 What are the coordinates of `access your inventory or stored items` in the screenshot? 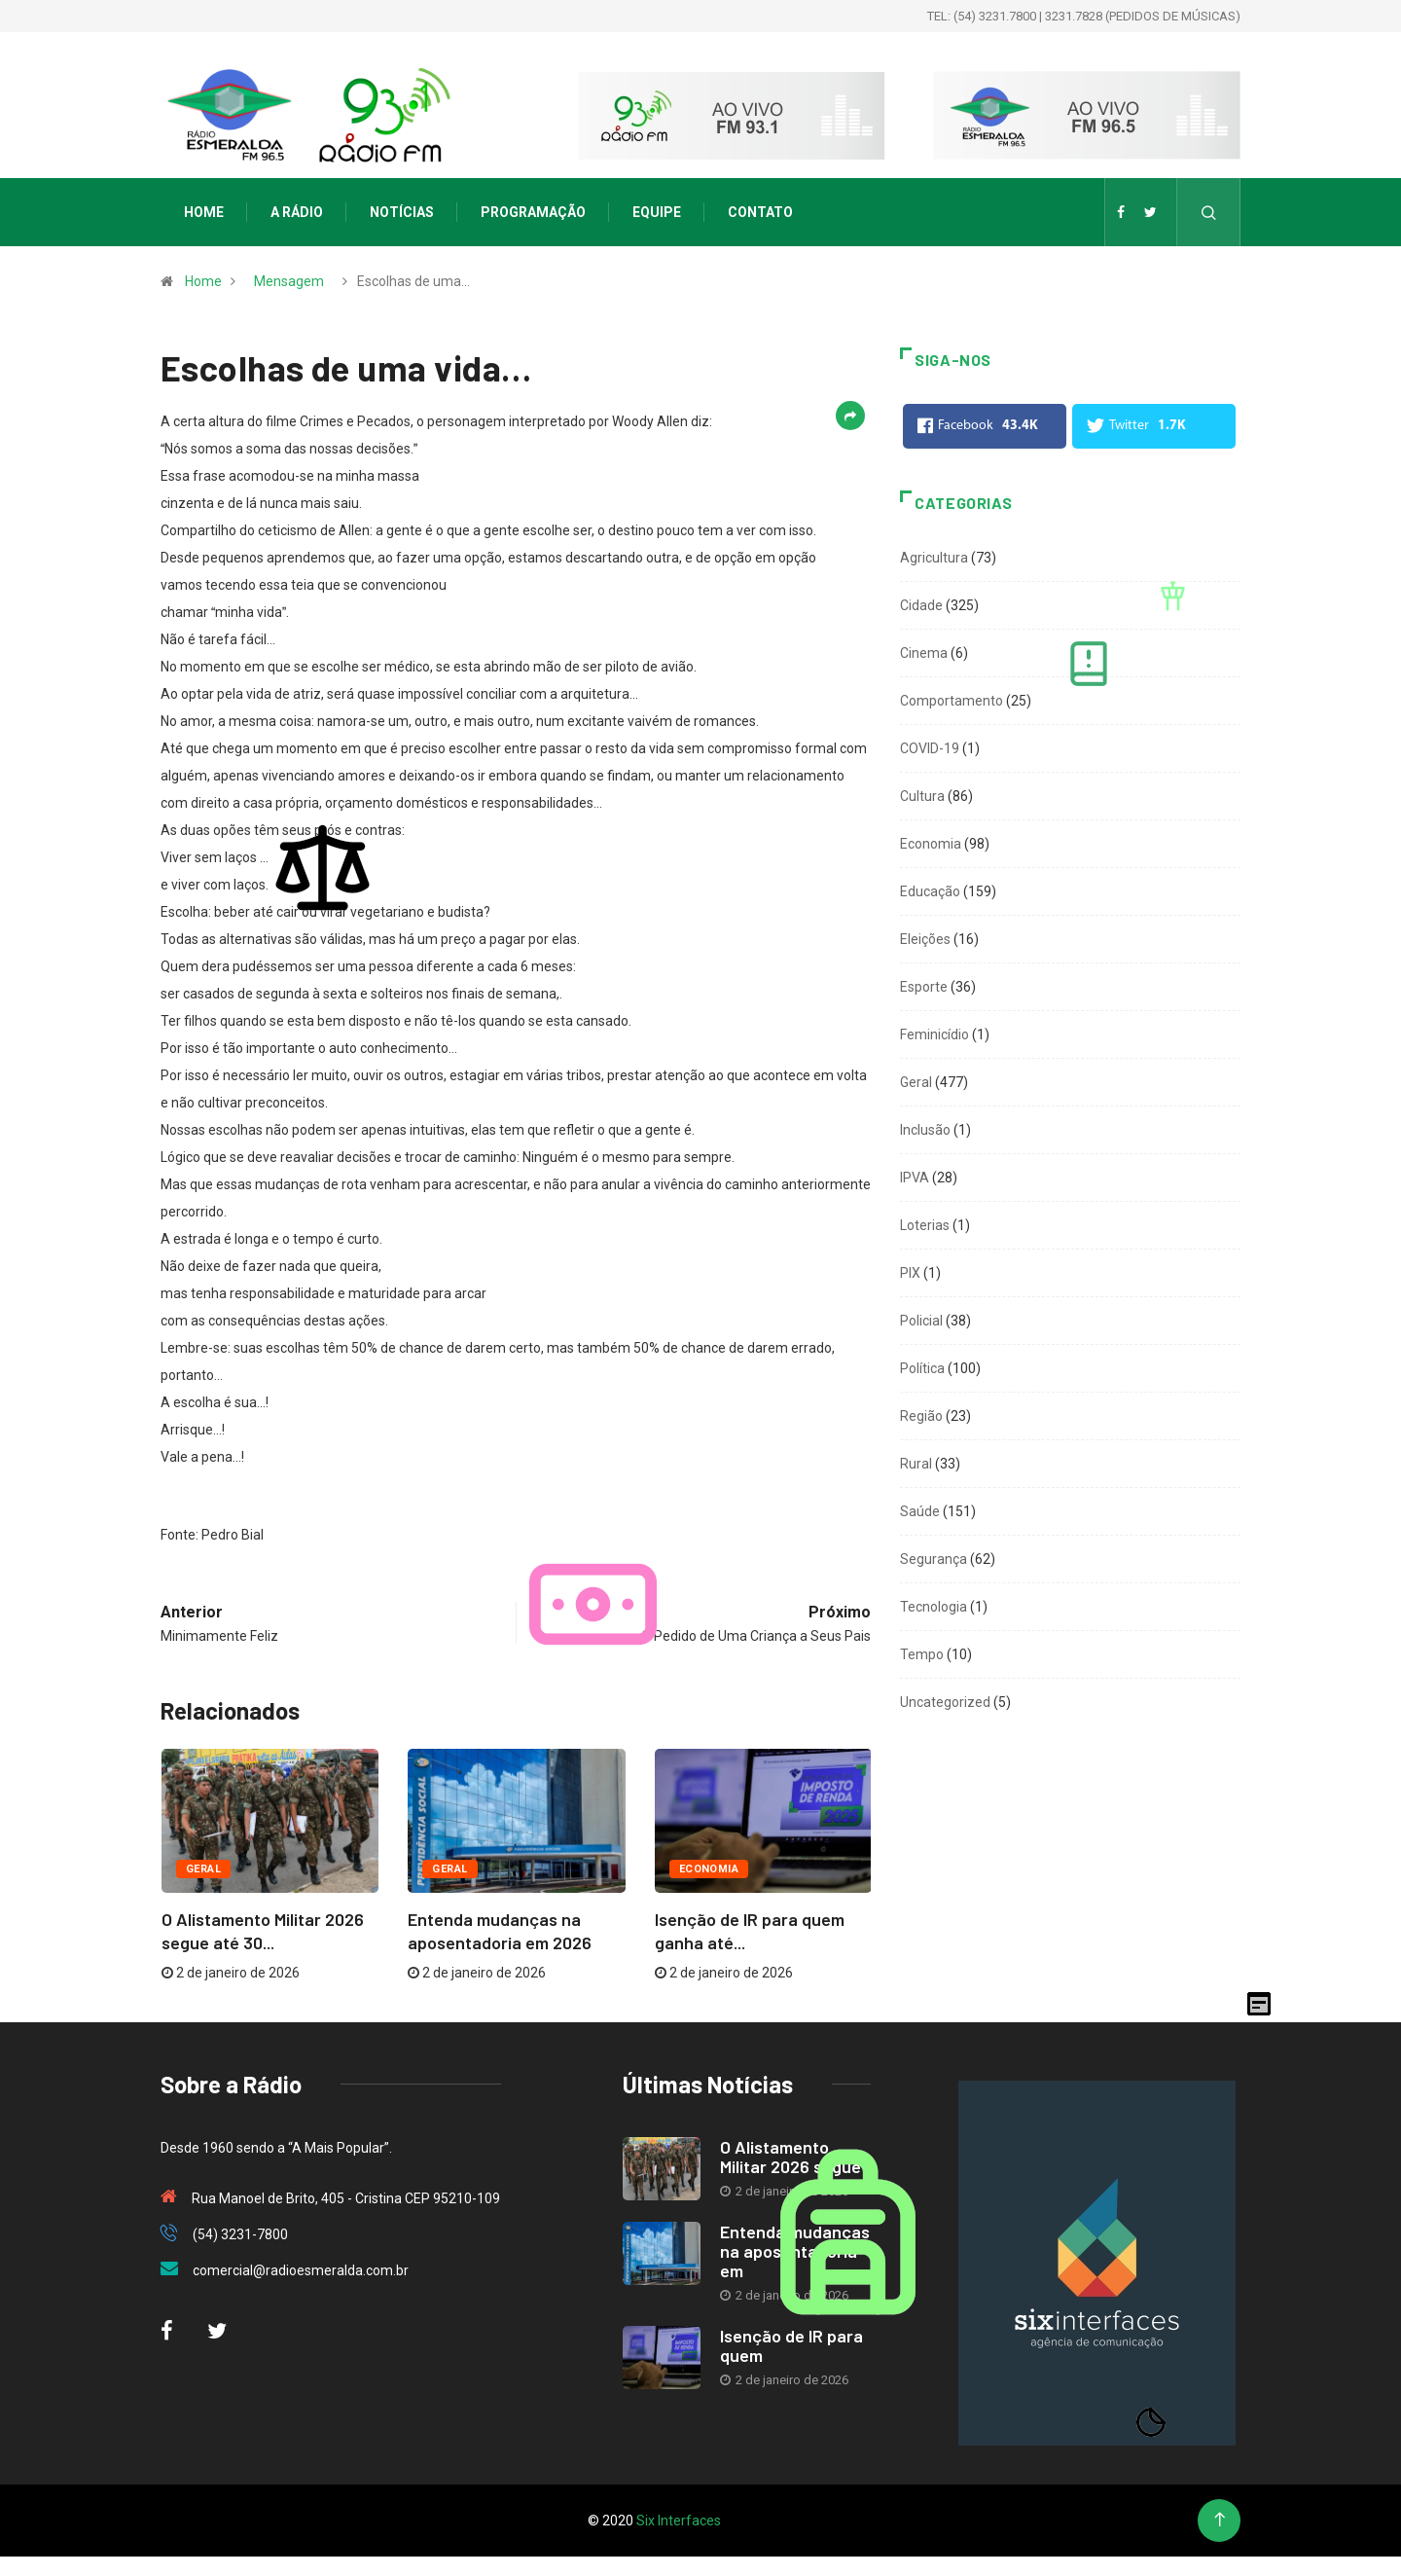 It's located at (847, 2231).